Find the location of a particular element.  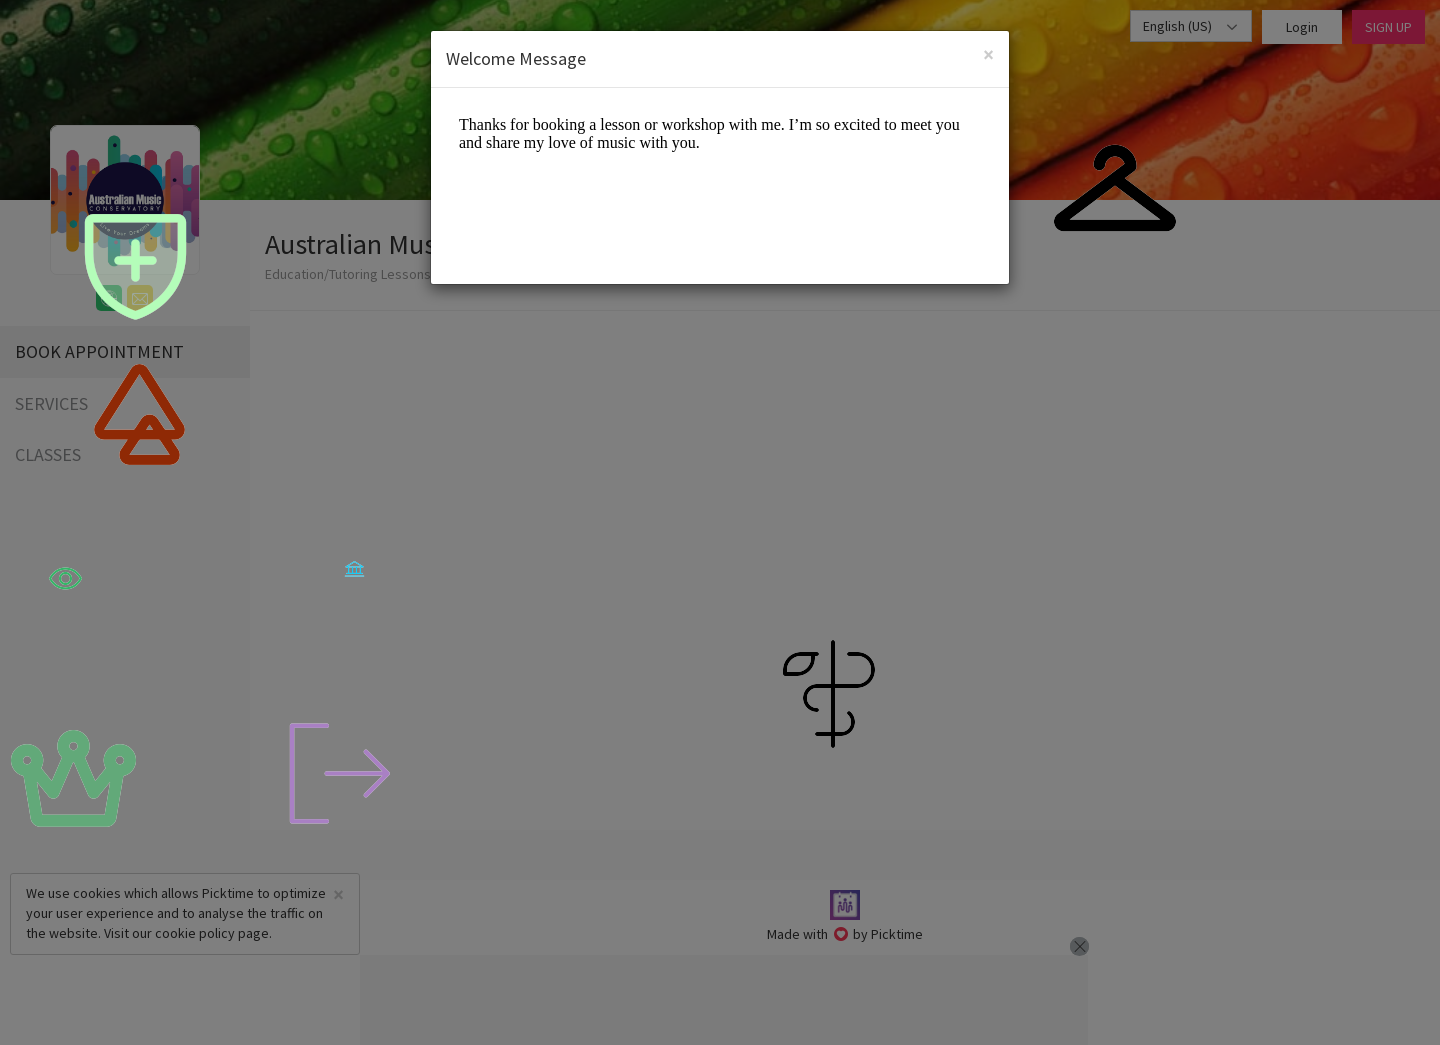

sign out of your account is located at coordinates (335, 773).